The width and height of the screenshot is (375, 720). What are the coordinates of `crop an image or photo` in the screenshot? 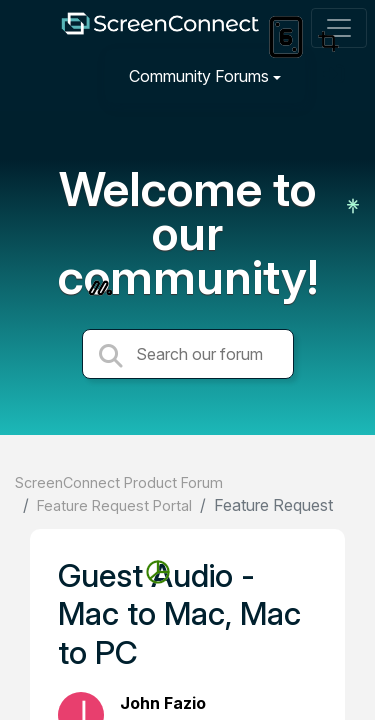 It's located at (328, 41).